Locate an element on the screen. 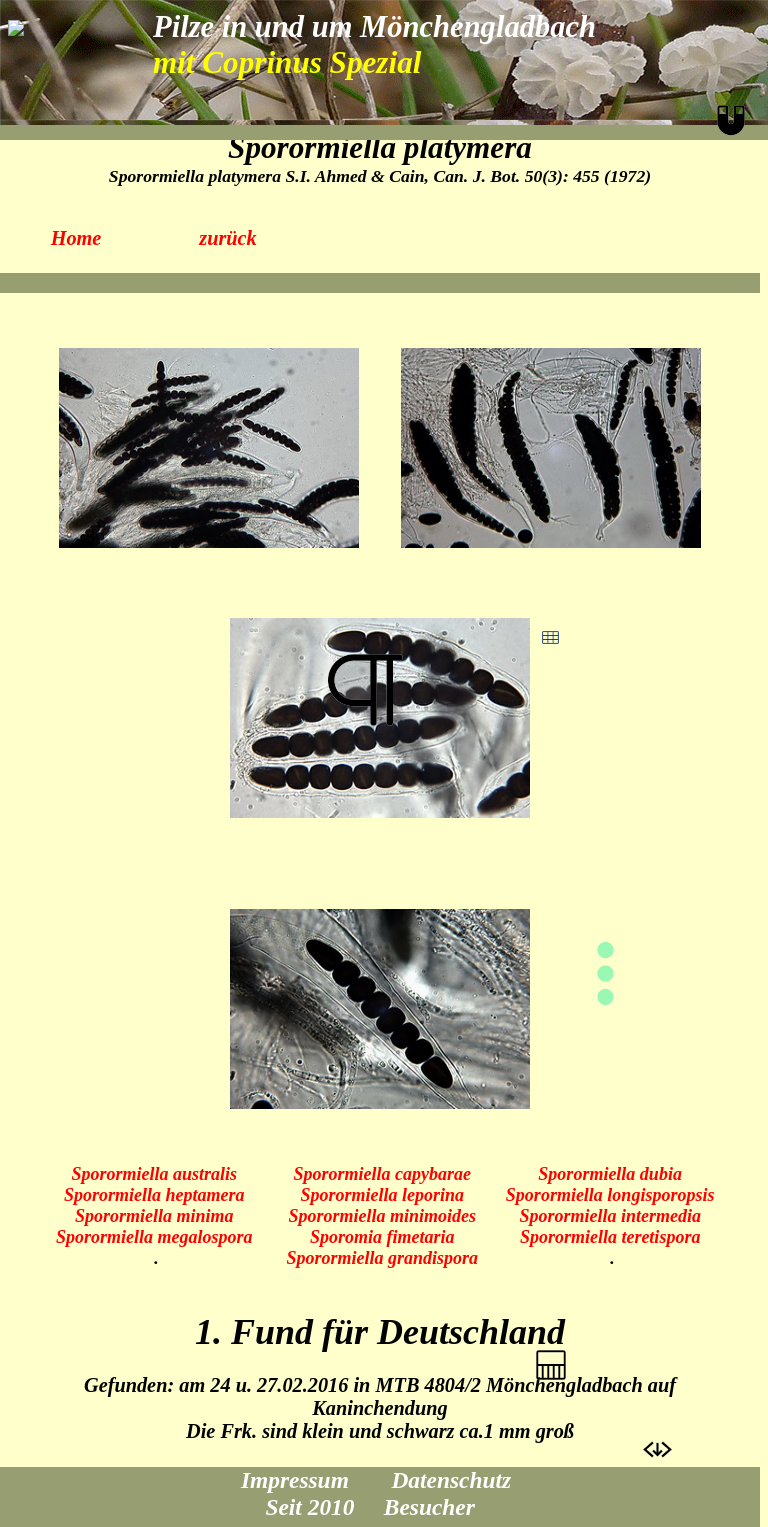 The width and height of the screenshot is (768, 1527). open more options menu is located at coordinates (605, 973).